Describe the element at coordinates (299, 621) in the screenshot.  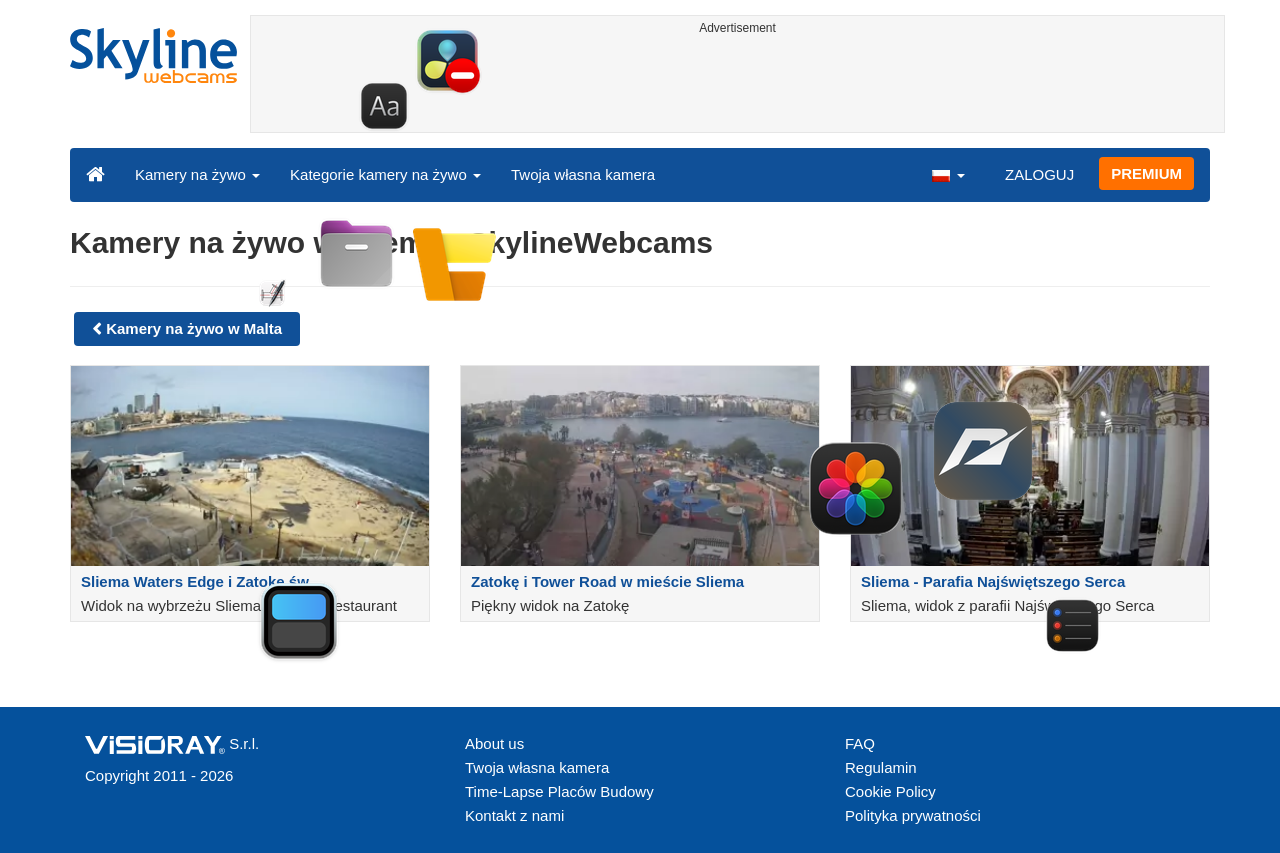
I see `open desktop activities preferences` at that location.